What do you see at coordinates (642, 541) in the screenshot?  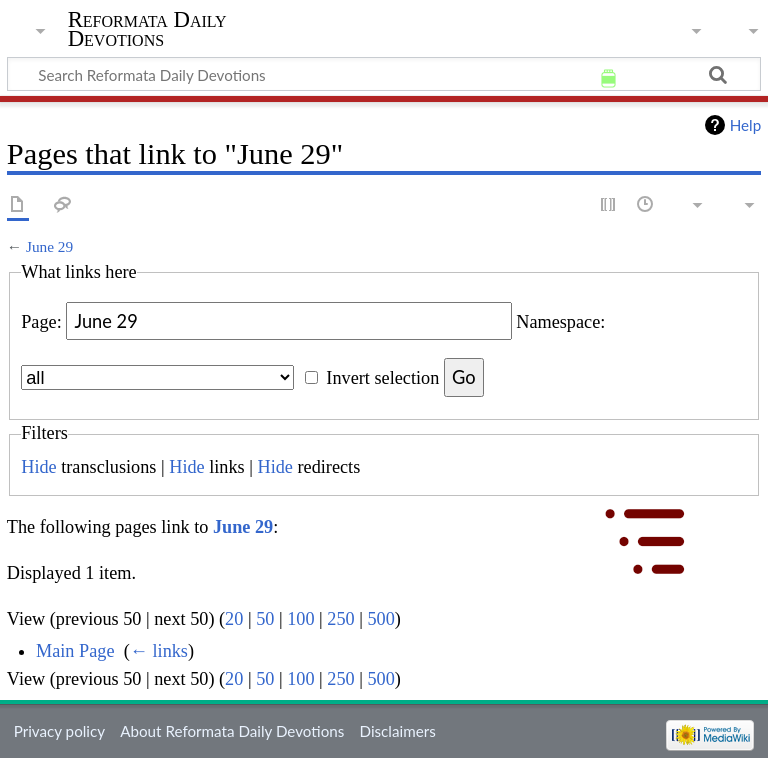 I see `view hierarchical list or tree structure` at bounding box center [642, 541].